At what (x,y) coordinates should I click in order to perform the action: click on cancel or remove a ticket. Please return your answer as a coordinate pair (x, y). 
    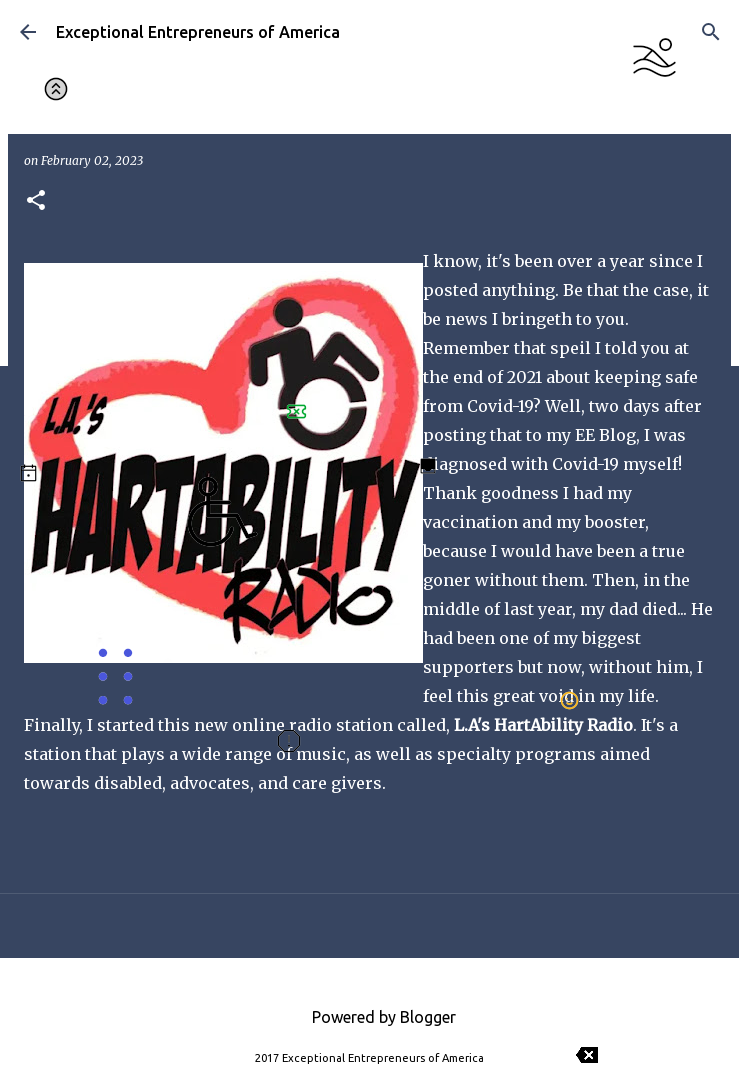
    Looking at the image, I should click on (296, 411).